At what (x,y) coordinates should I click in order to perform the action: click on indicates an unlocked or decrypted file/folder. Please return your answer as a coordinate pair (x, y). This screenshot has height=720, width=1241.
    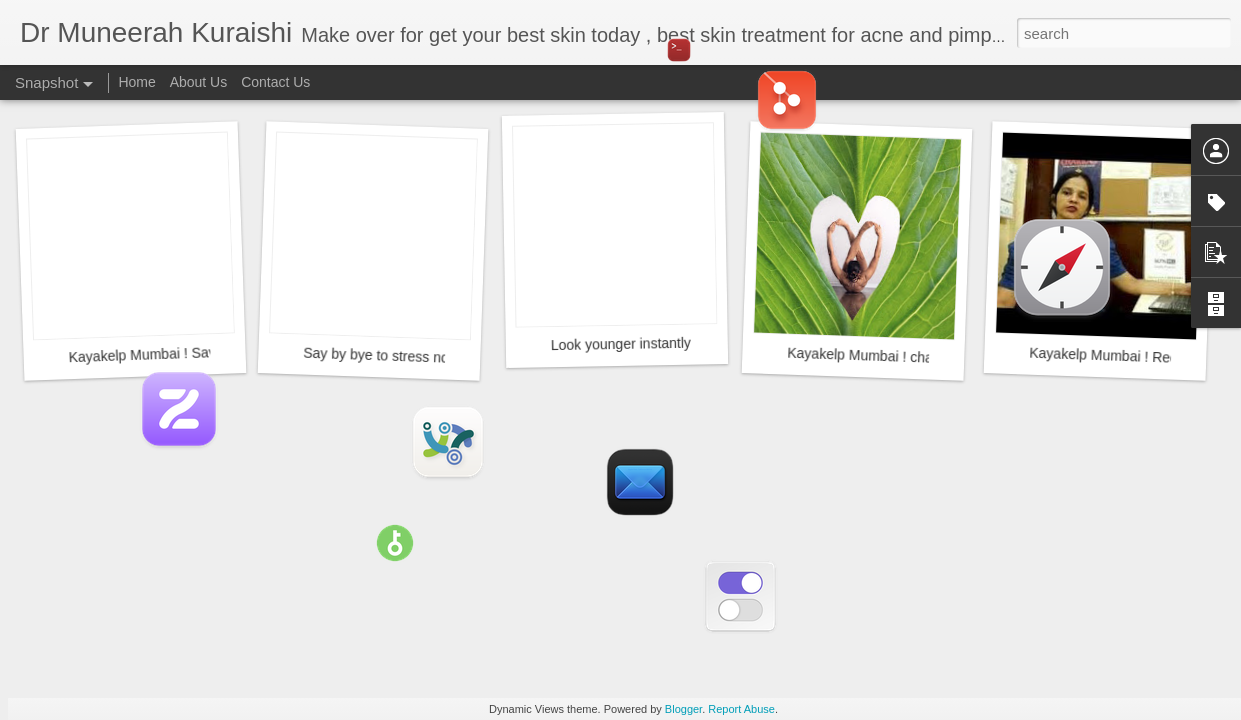
    Looking at the image, I should click on (395, 543).